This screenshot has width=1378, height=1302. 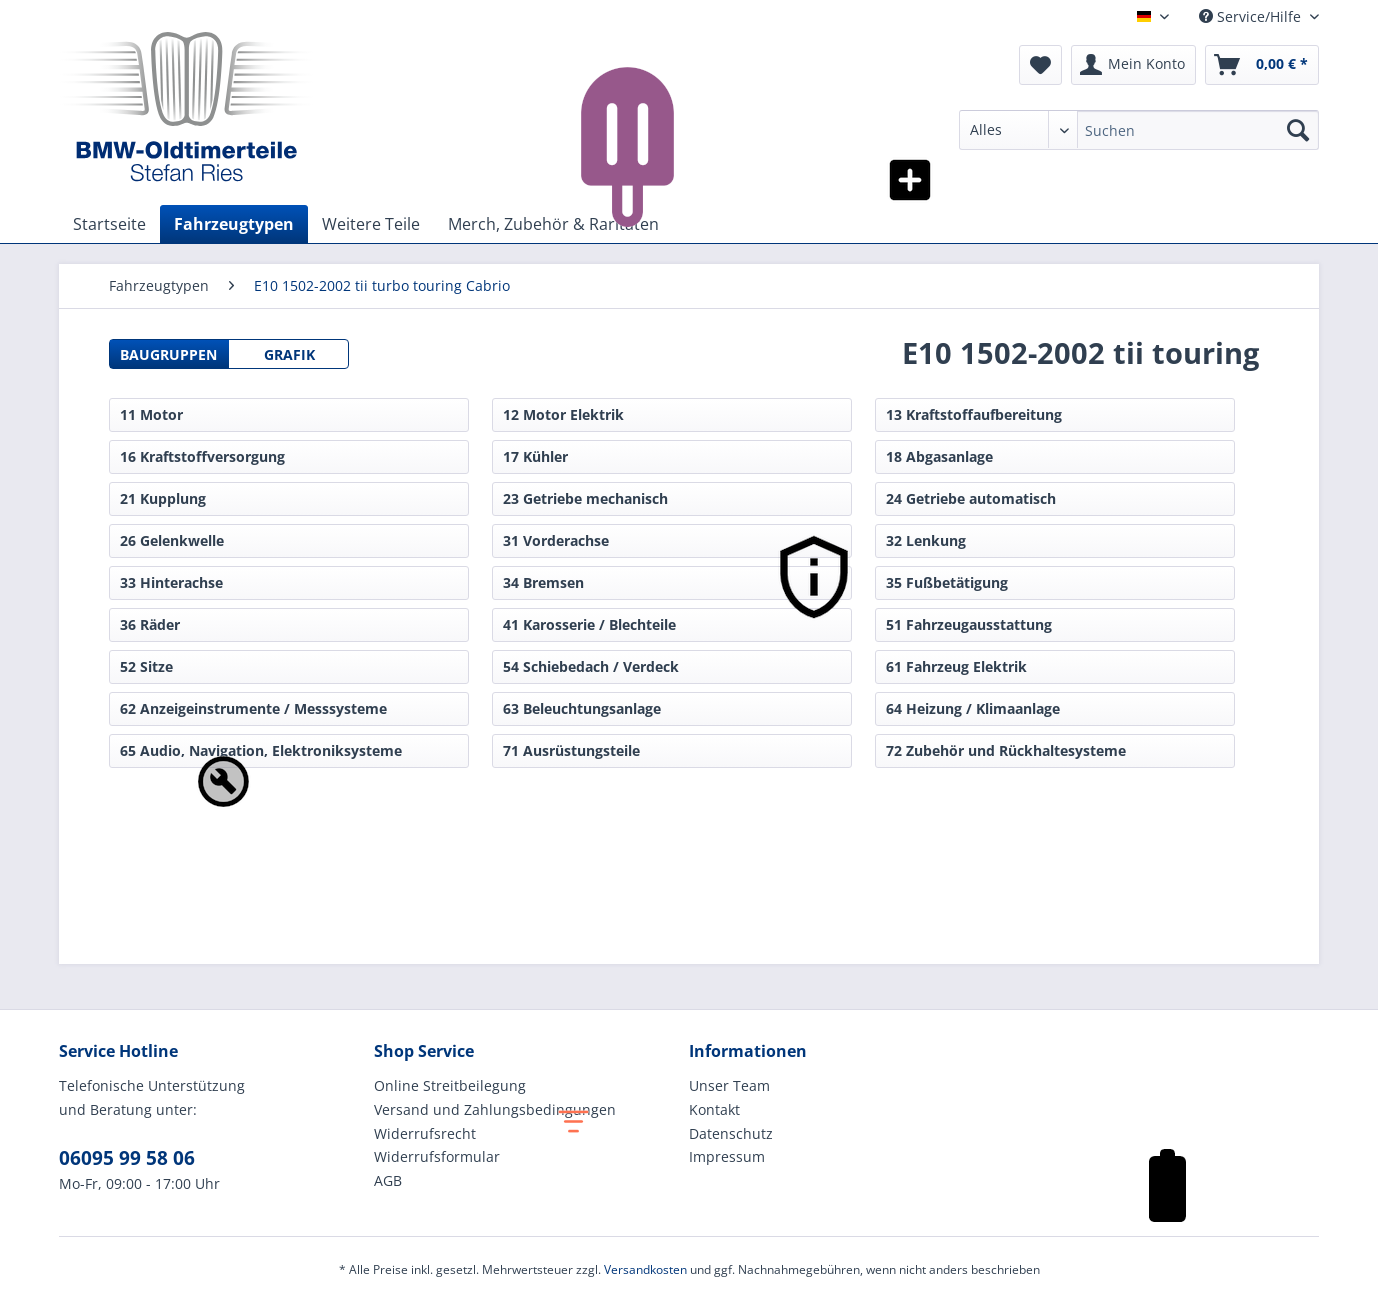 What do you see at coordinates (223, 781) in the screenshot?
I see `access settings or configuration options` at bounding box center [223, 781].